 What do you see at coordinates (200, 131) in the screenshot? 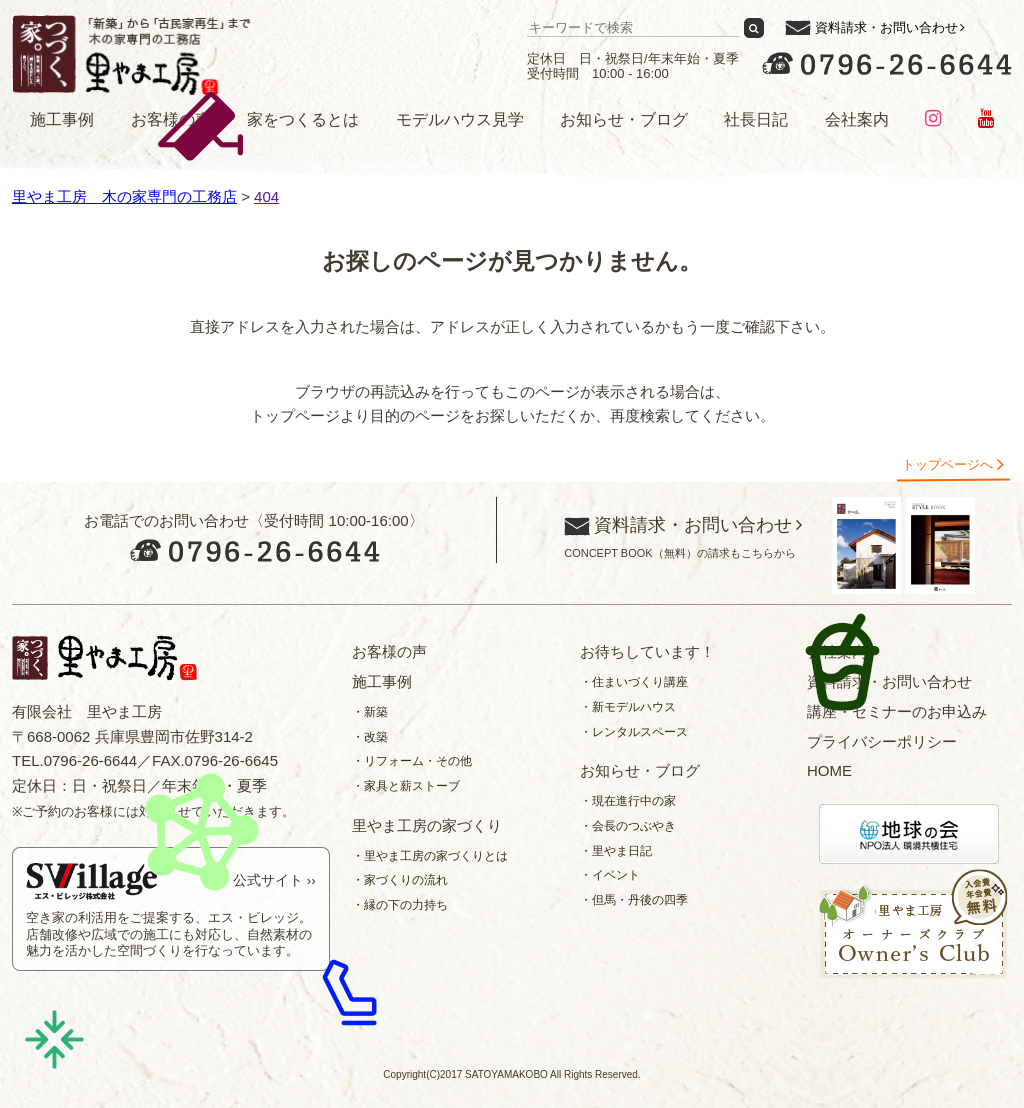
I see `access security camera feed` at bounding box center [200, 131].